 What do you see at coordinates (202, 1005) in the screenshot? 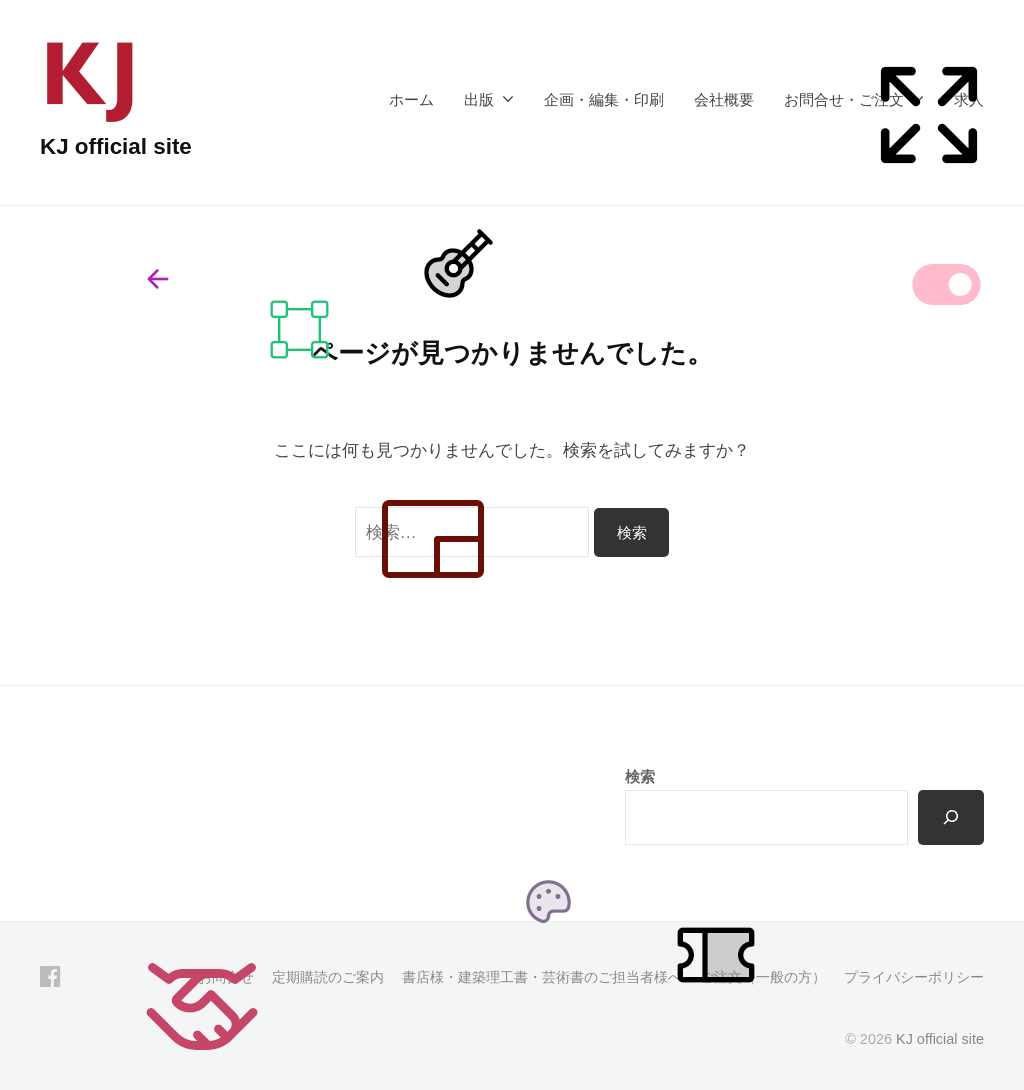
I see `indicates a partnership or collaboration` at bounding box center [202, 1005].